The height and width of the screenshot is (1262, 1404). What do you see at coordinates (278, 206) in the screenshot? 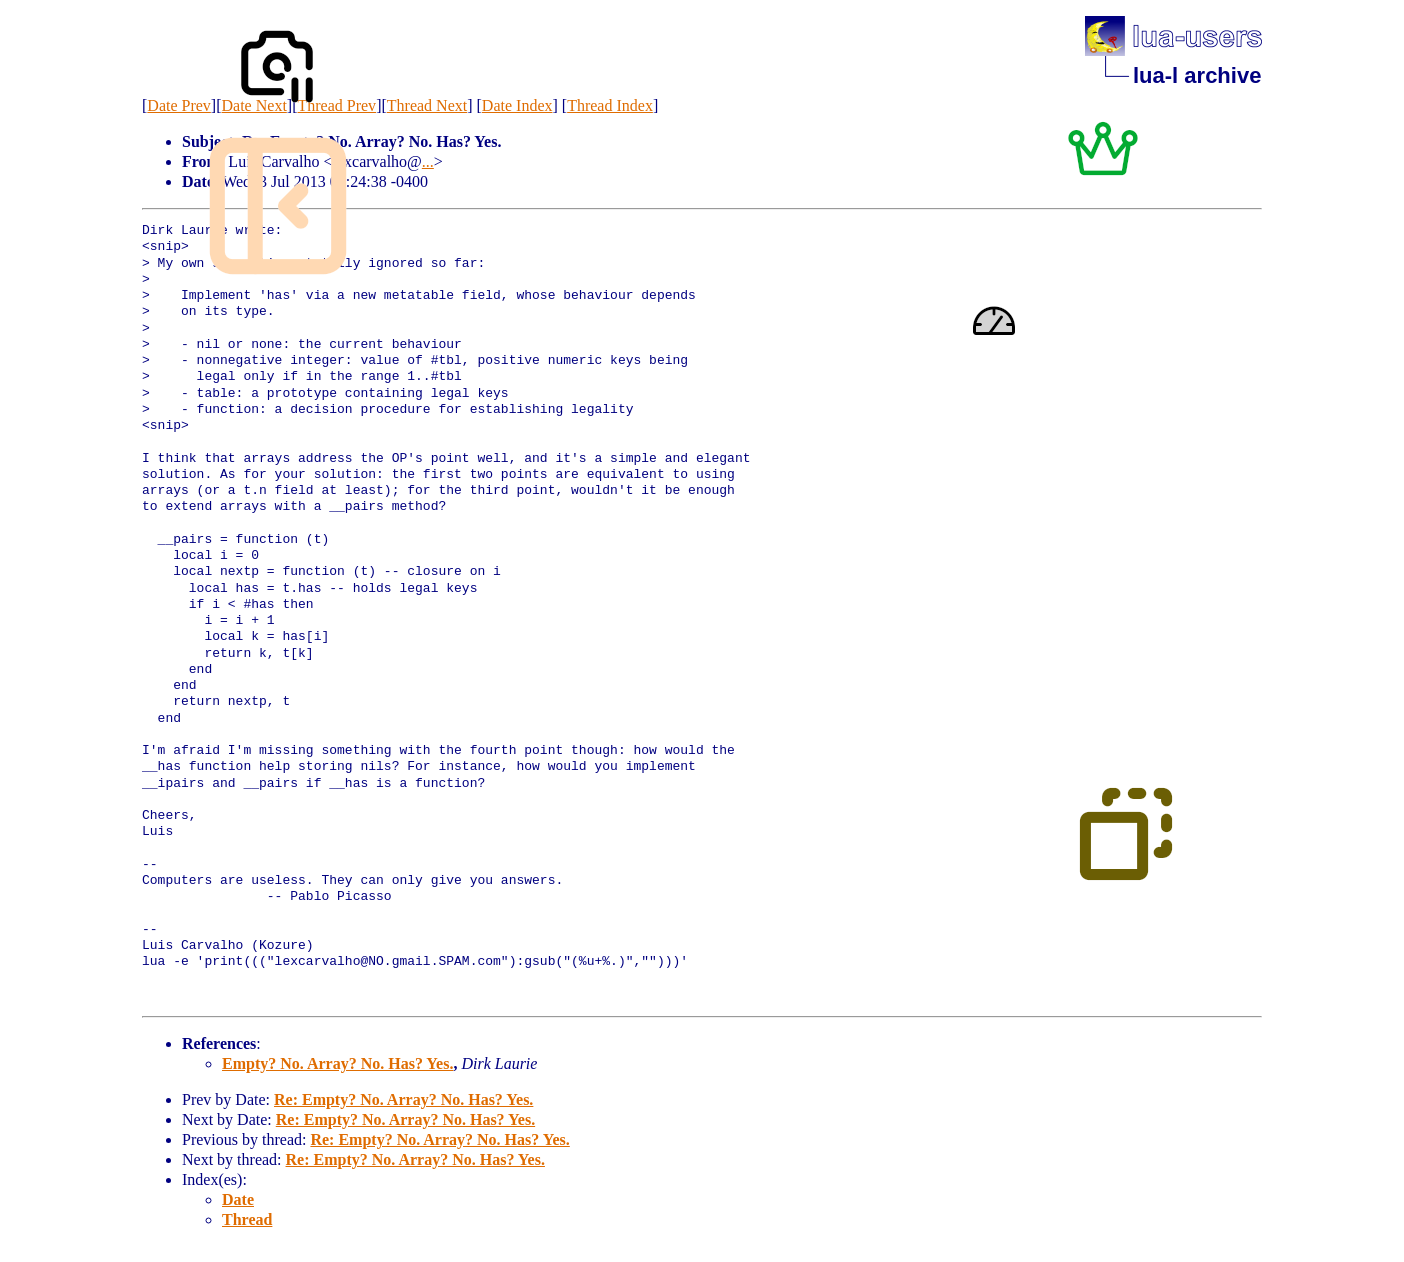
I see `collapse the left sidebar` at bounding box center [278, 206].